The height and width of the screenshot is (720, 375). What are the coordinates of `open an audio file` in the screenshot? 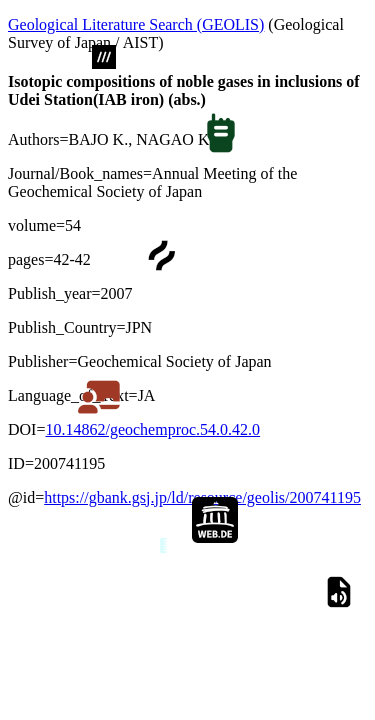 It's located at (339, 592).